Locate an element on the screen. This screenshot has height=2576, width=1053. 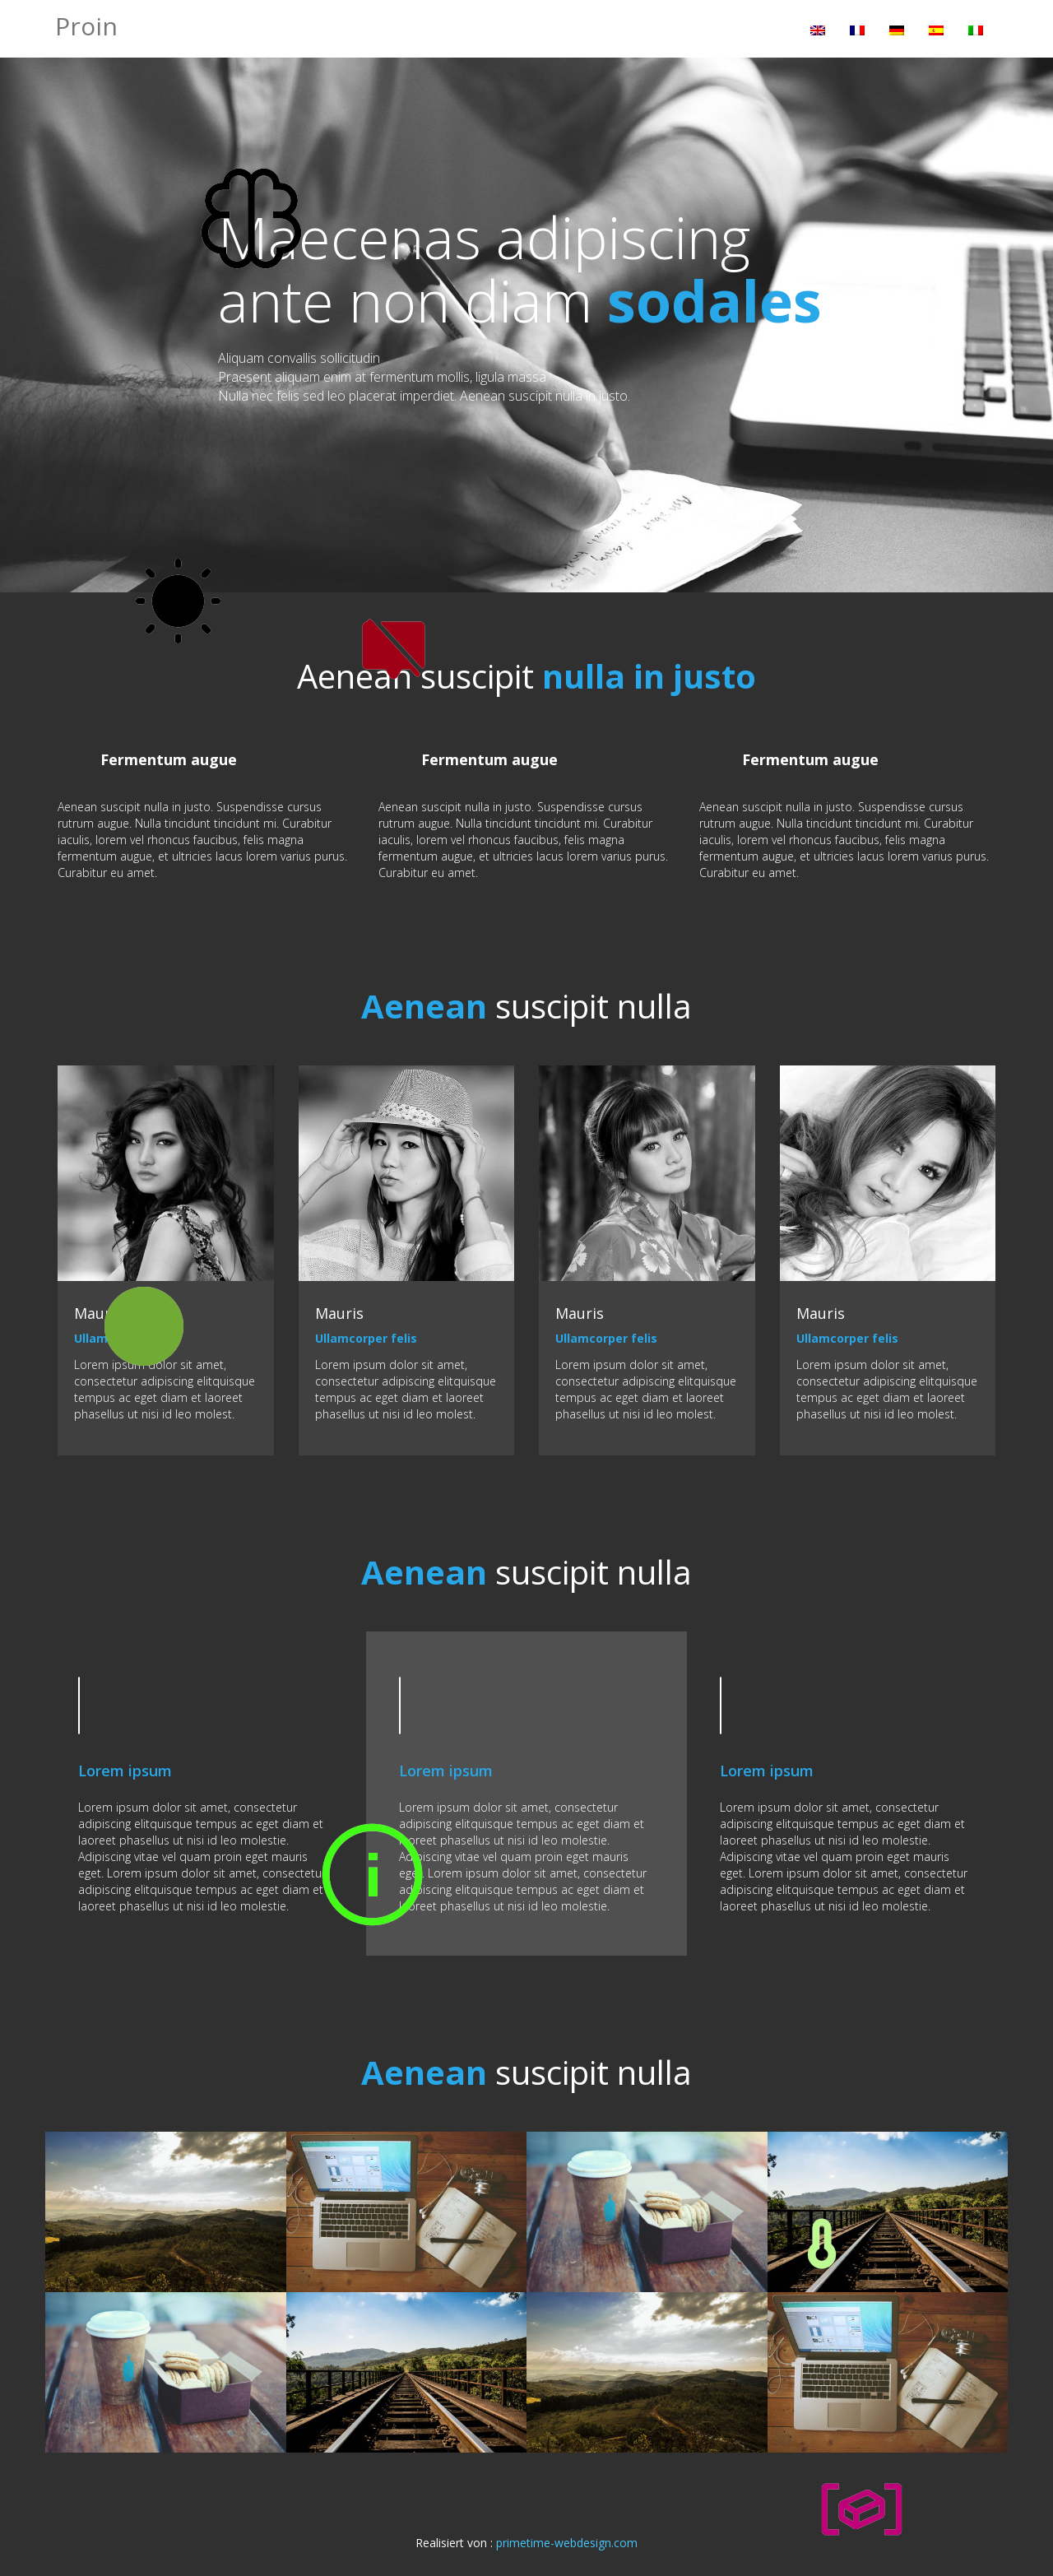
indicates AI or system is processing a request is located at coordinates (251, 218).